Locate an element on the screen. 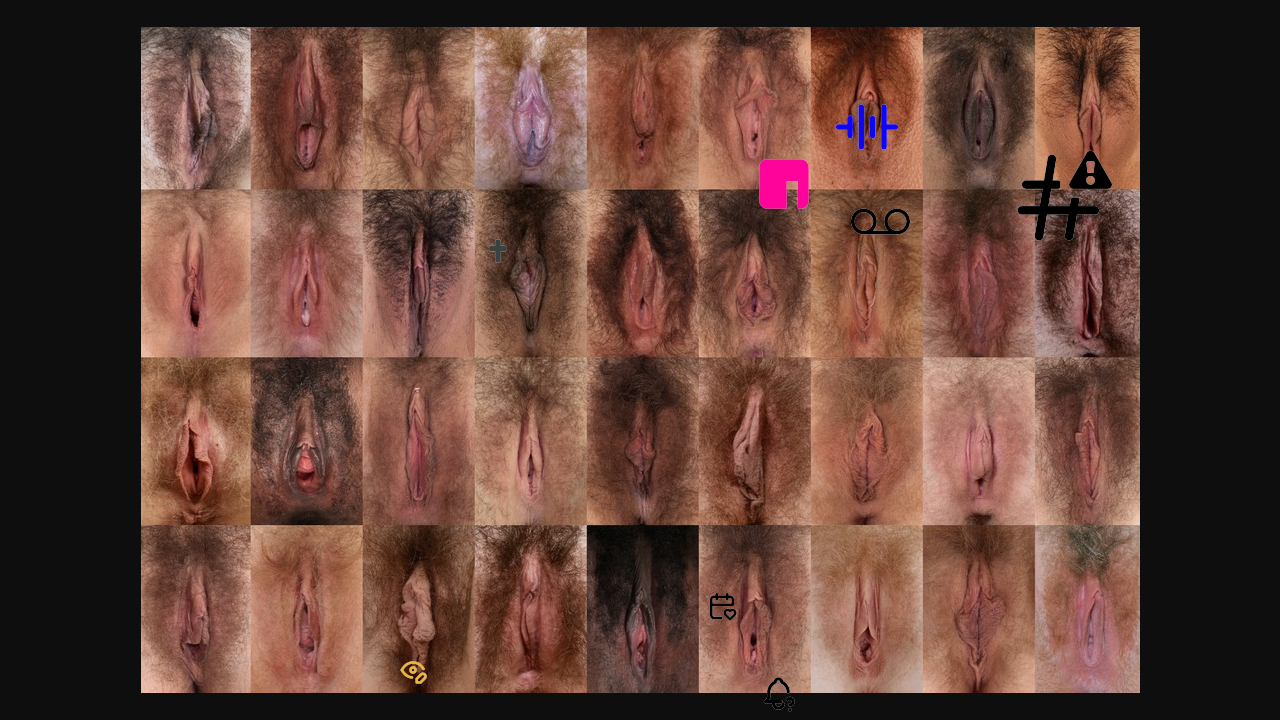  view battery circuit or power connection status is located at coordinates (867, 127).